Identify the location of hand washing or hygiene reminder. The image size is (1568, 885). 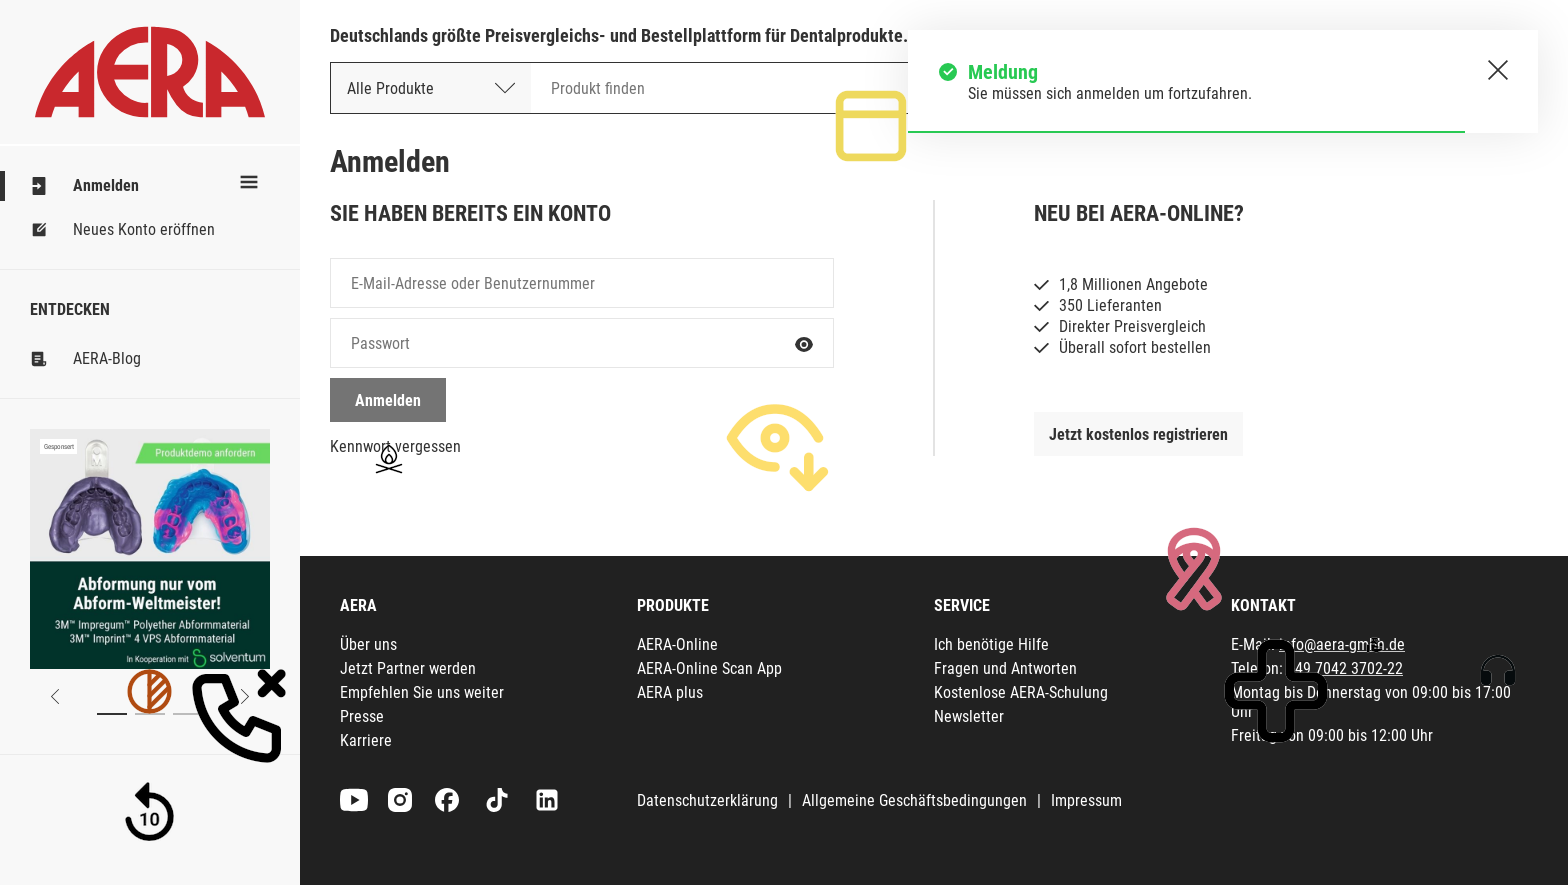
(1375, 645).